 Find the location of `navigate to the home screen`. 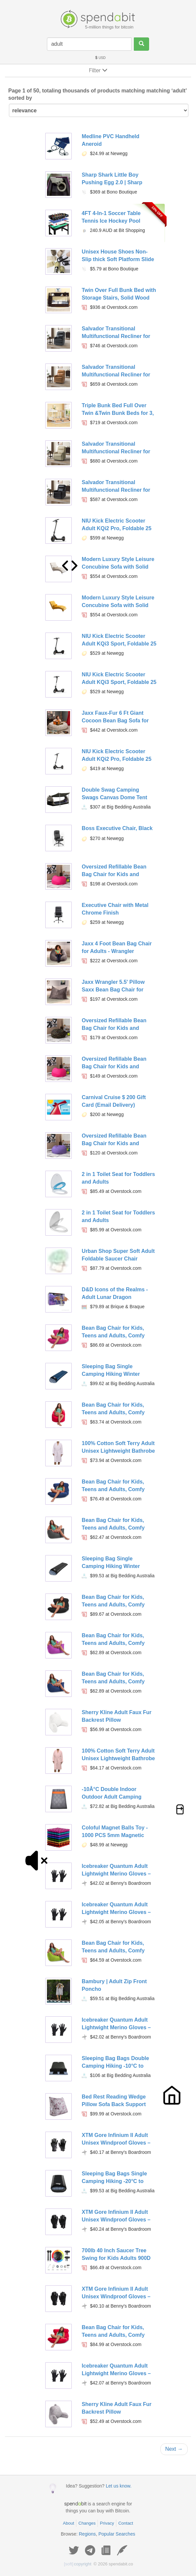

navigate to the home screen is located at coordinates (172, 2095).